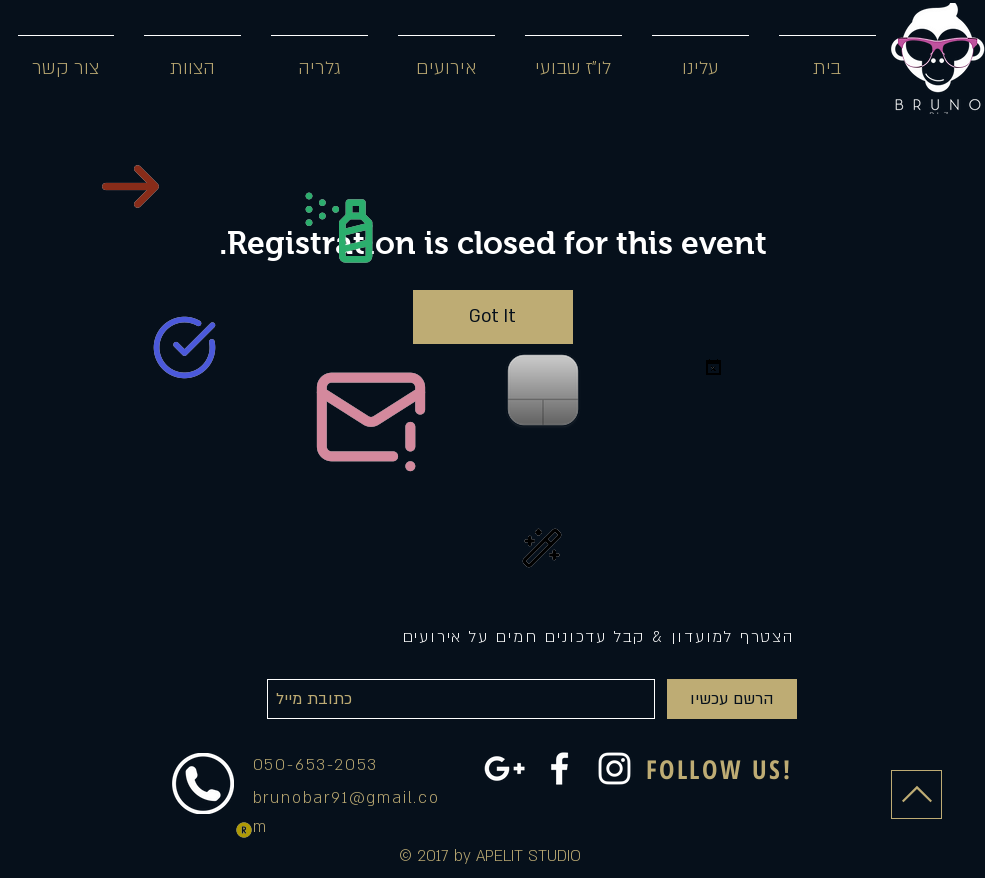 Image resolution: width=985 pixels, height=878 pixels. Describe the element at coordinates (371, 417) in the screenshot. I see `indicates a problem with an email or message` at that location.